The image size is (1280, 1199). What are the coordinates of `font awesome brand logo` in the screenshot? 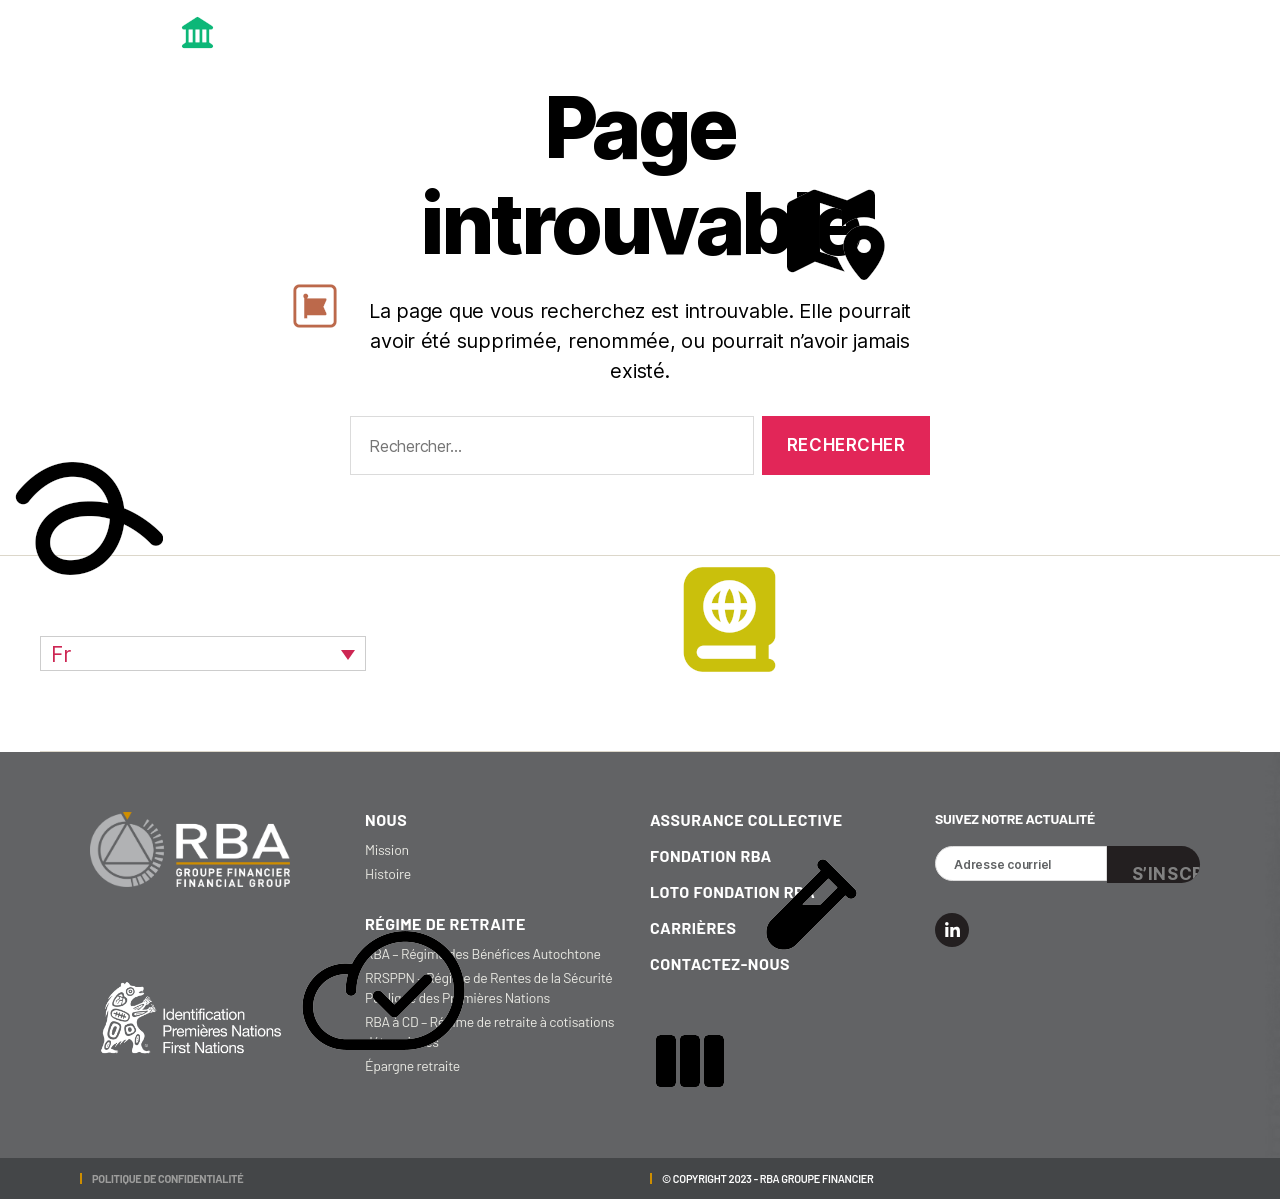 It's located at (315, 306).